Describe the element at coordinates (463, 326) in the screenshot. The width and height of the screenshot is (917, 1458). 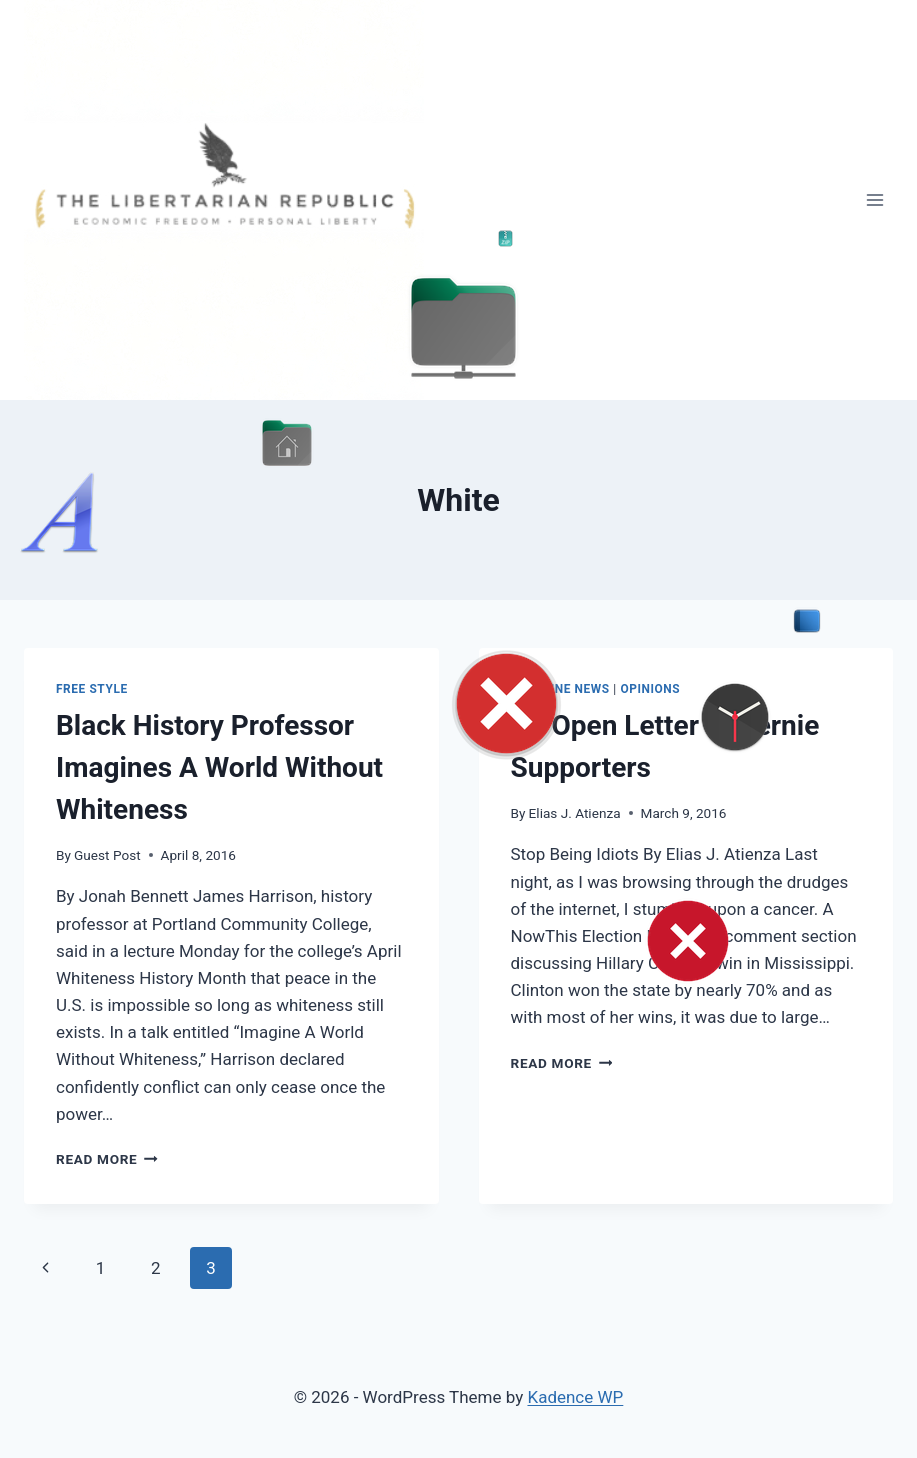
I see `access files stored on a remote server` at that location.